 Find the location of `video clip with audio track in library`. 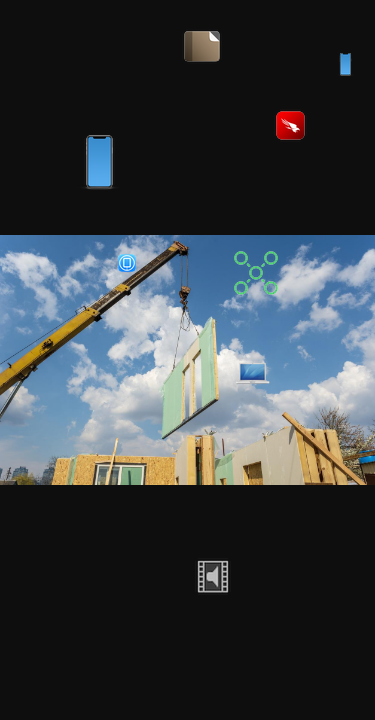

video clip with audio track in library is located at coordinates (213, 576).